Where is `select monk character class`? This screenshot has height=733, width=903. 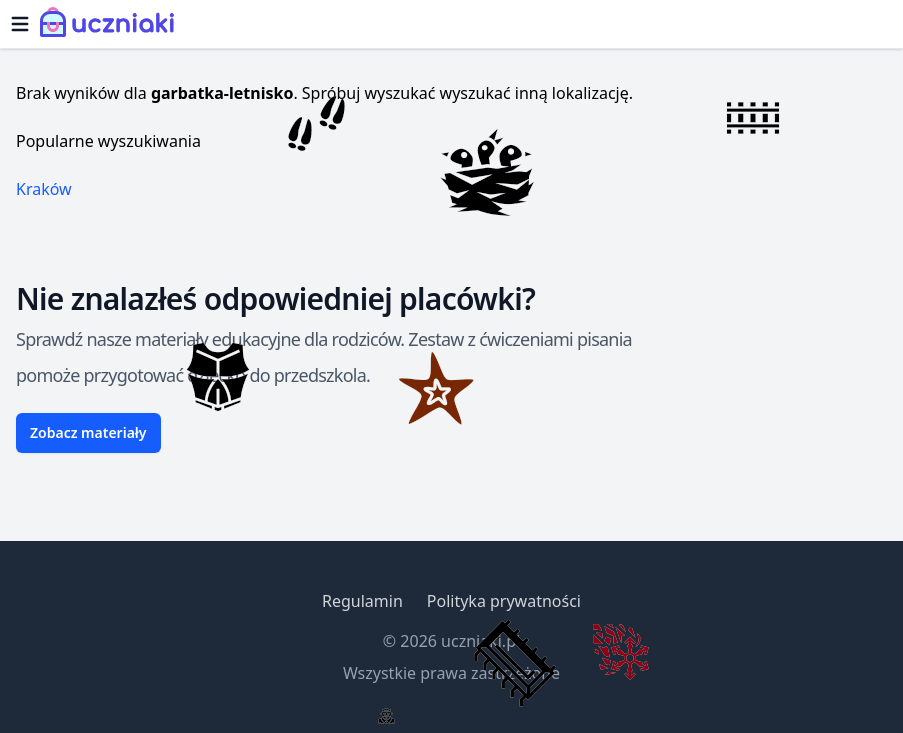
select monk character class is located at coordinates (386, 715).